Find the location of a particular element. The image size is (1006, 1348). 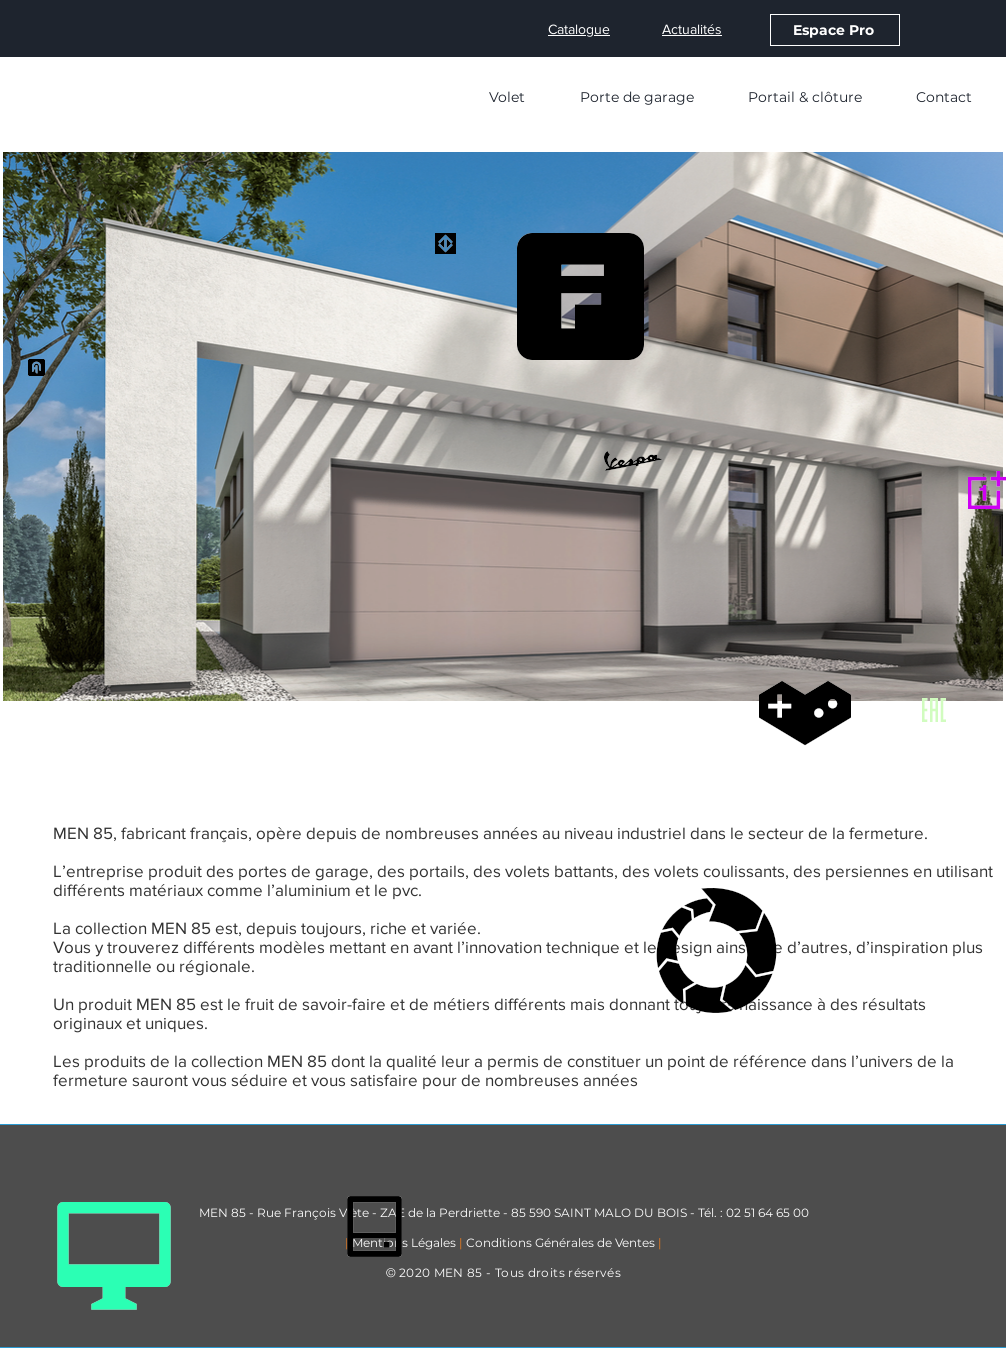

mac desktop or imac device is located at coordinates (114, 1253).